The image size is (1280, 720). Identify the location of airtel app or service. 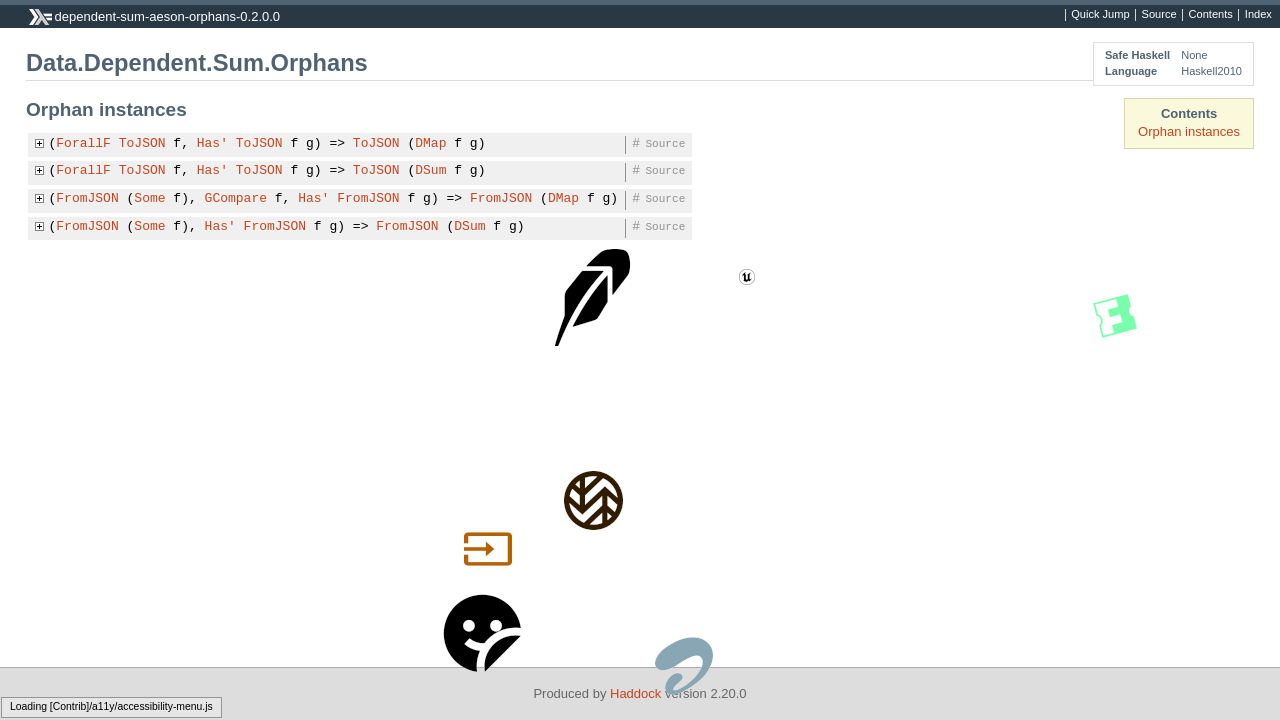
(684, 666).